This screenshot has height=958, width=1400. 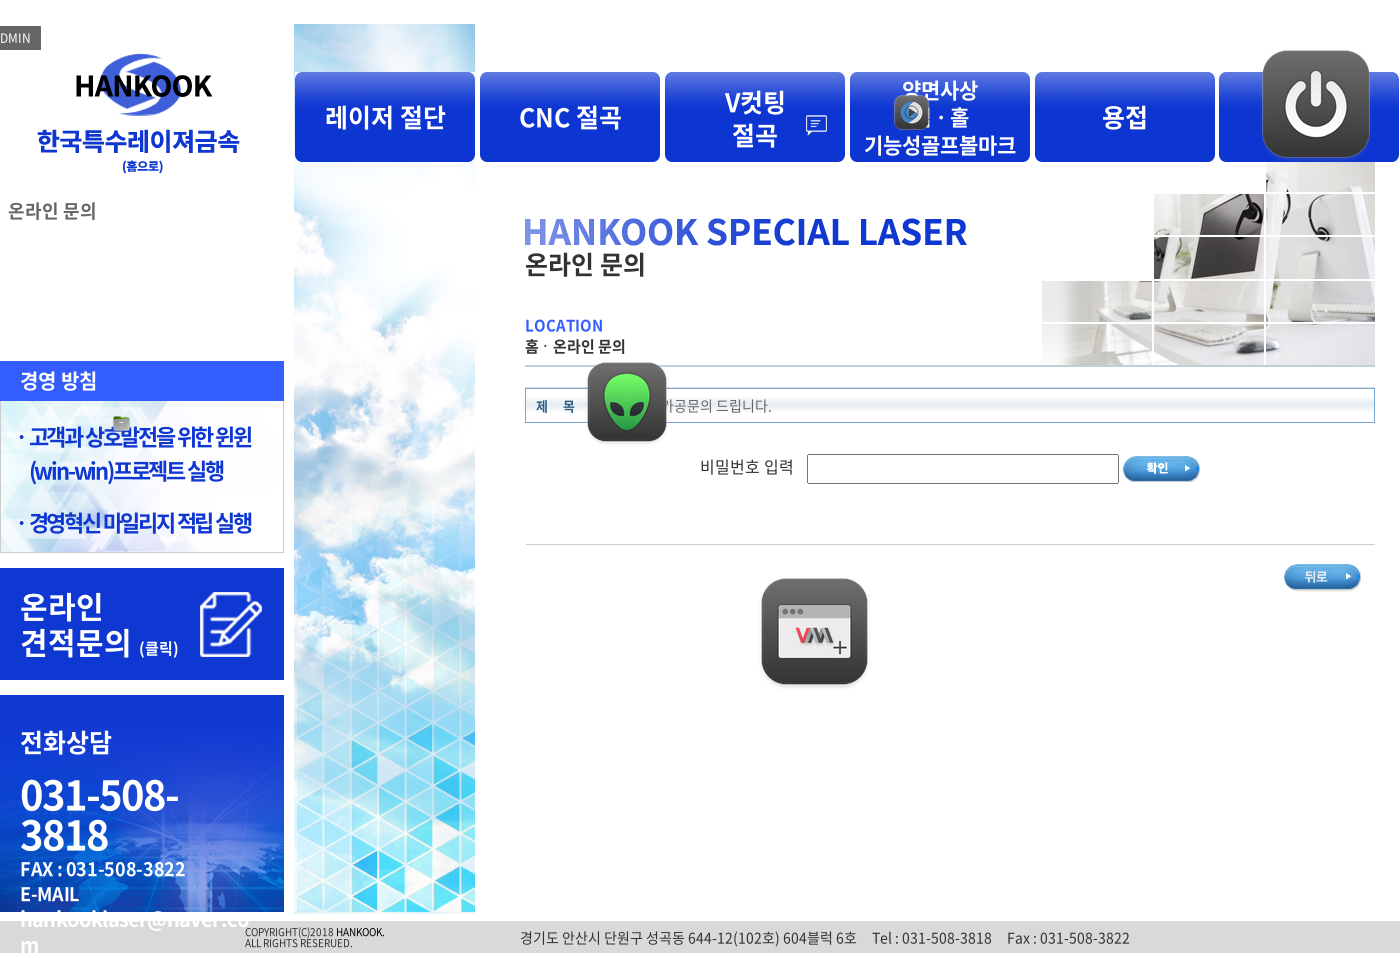 I want to click on neochat messaging app system tray icon, so click(x=816, y=125).